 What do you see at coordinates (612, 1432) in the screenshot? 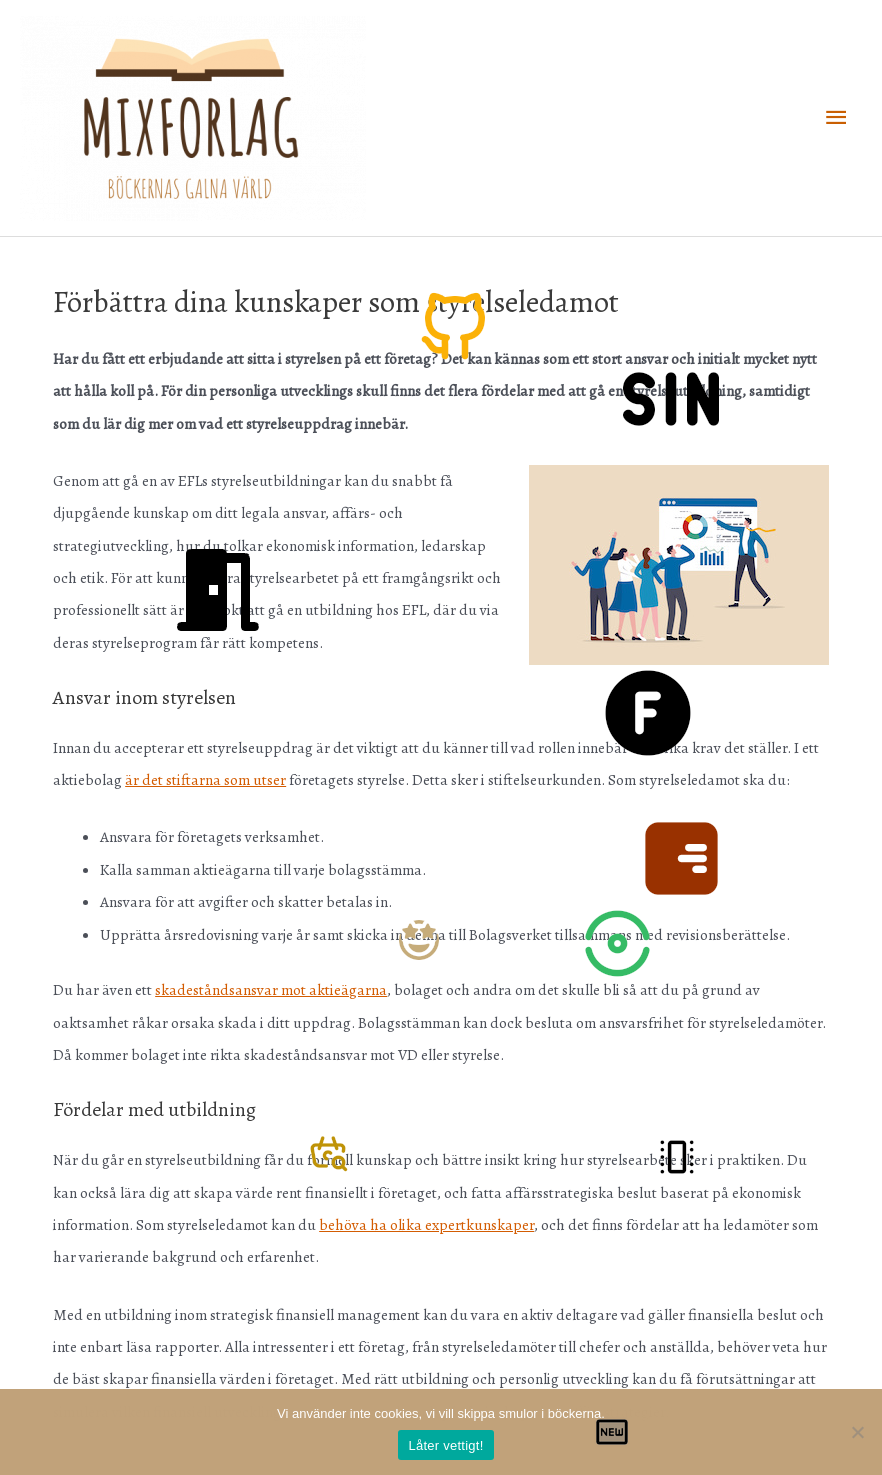
I see `indicates new content or recently added items` at bounding box center [612, 1432].